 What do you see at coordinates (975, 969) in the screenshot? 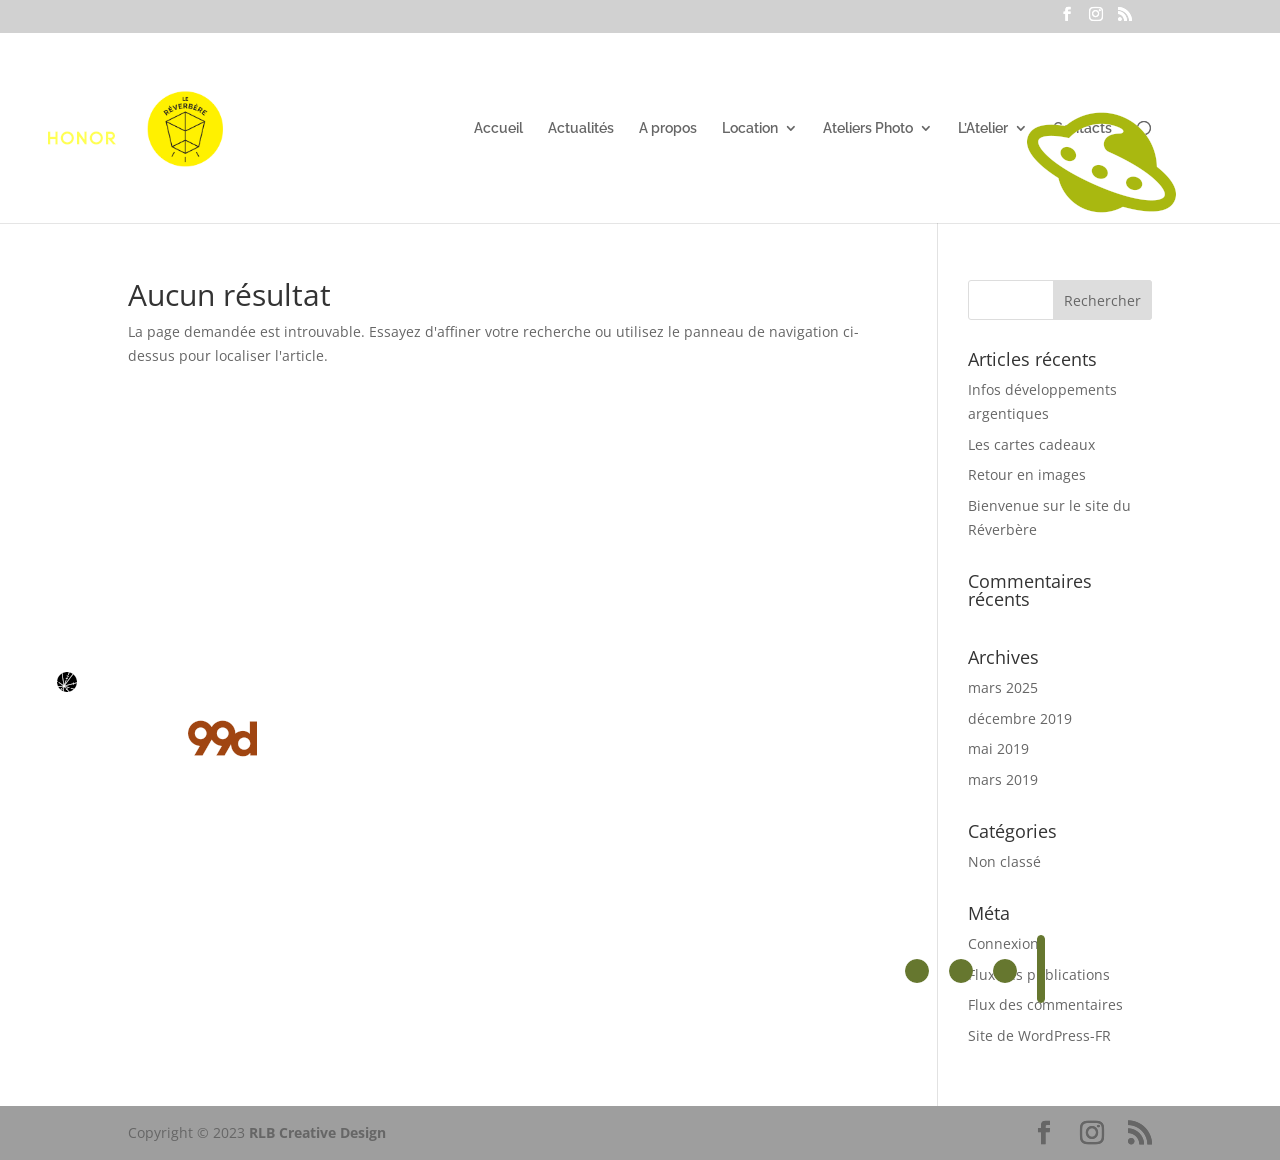
I see `open lastpass password manager` at bounding box center [975, 969].